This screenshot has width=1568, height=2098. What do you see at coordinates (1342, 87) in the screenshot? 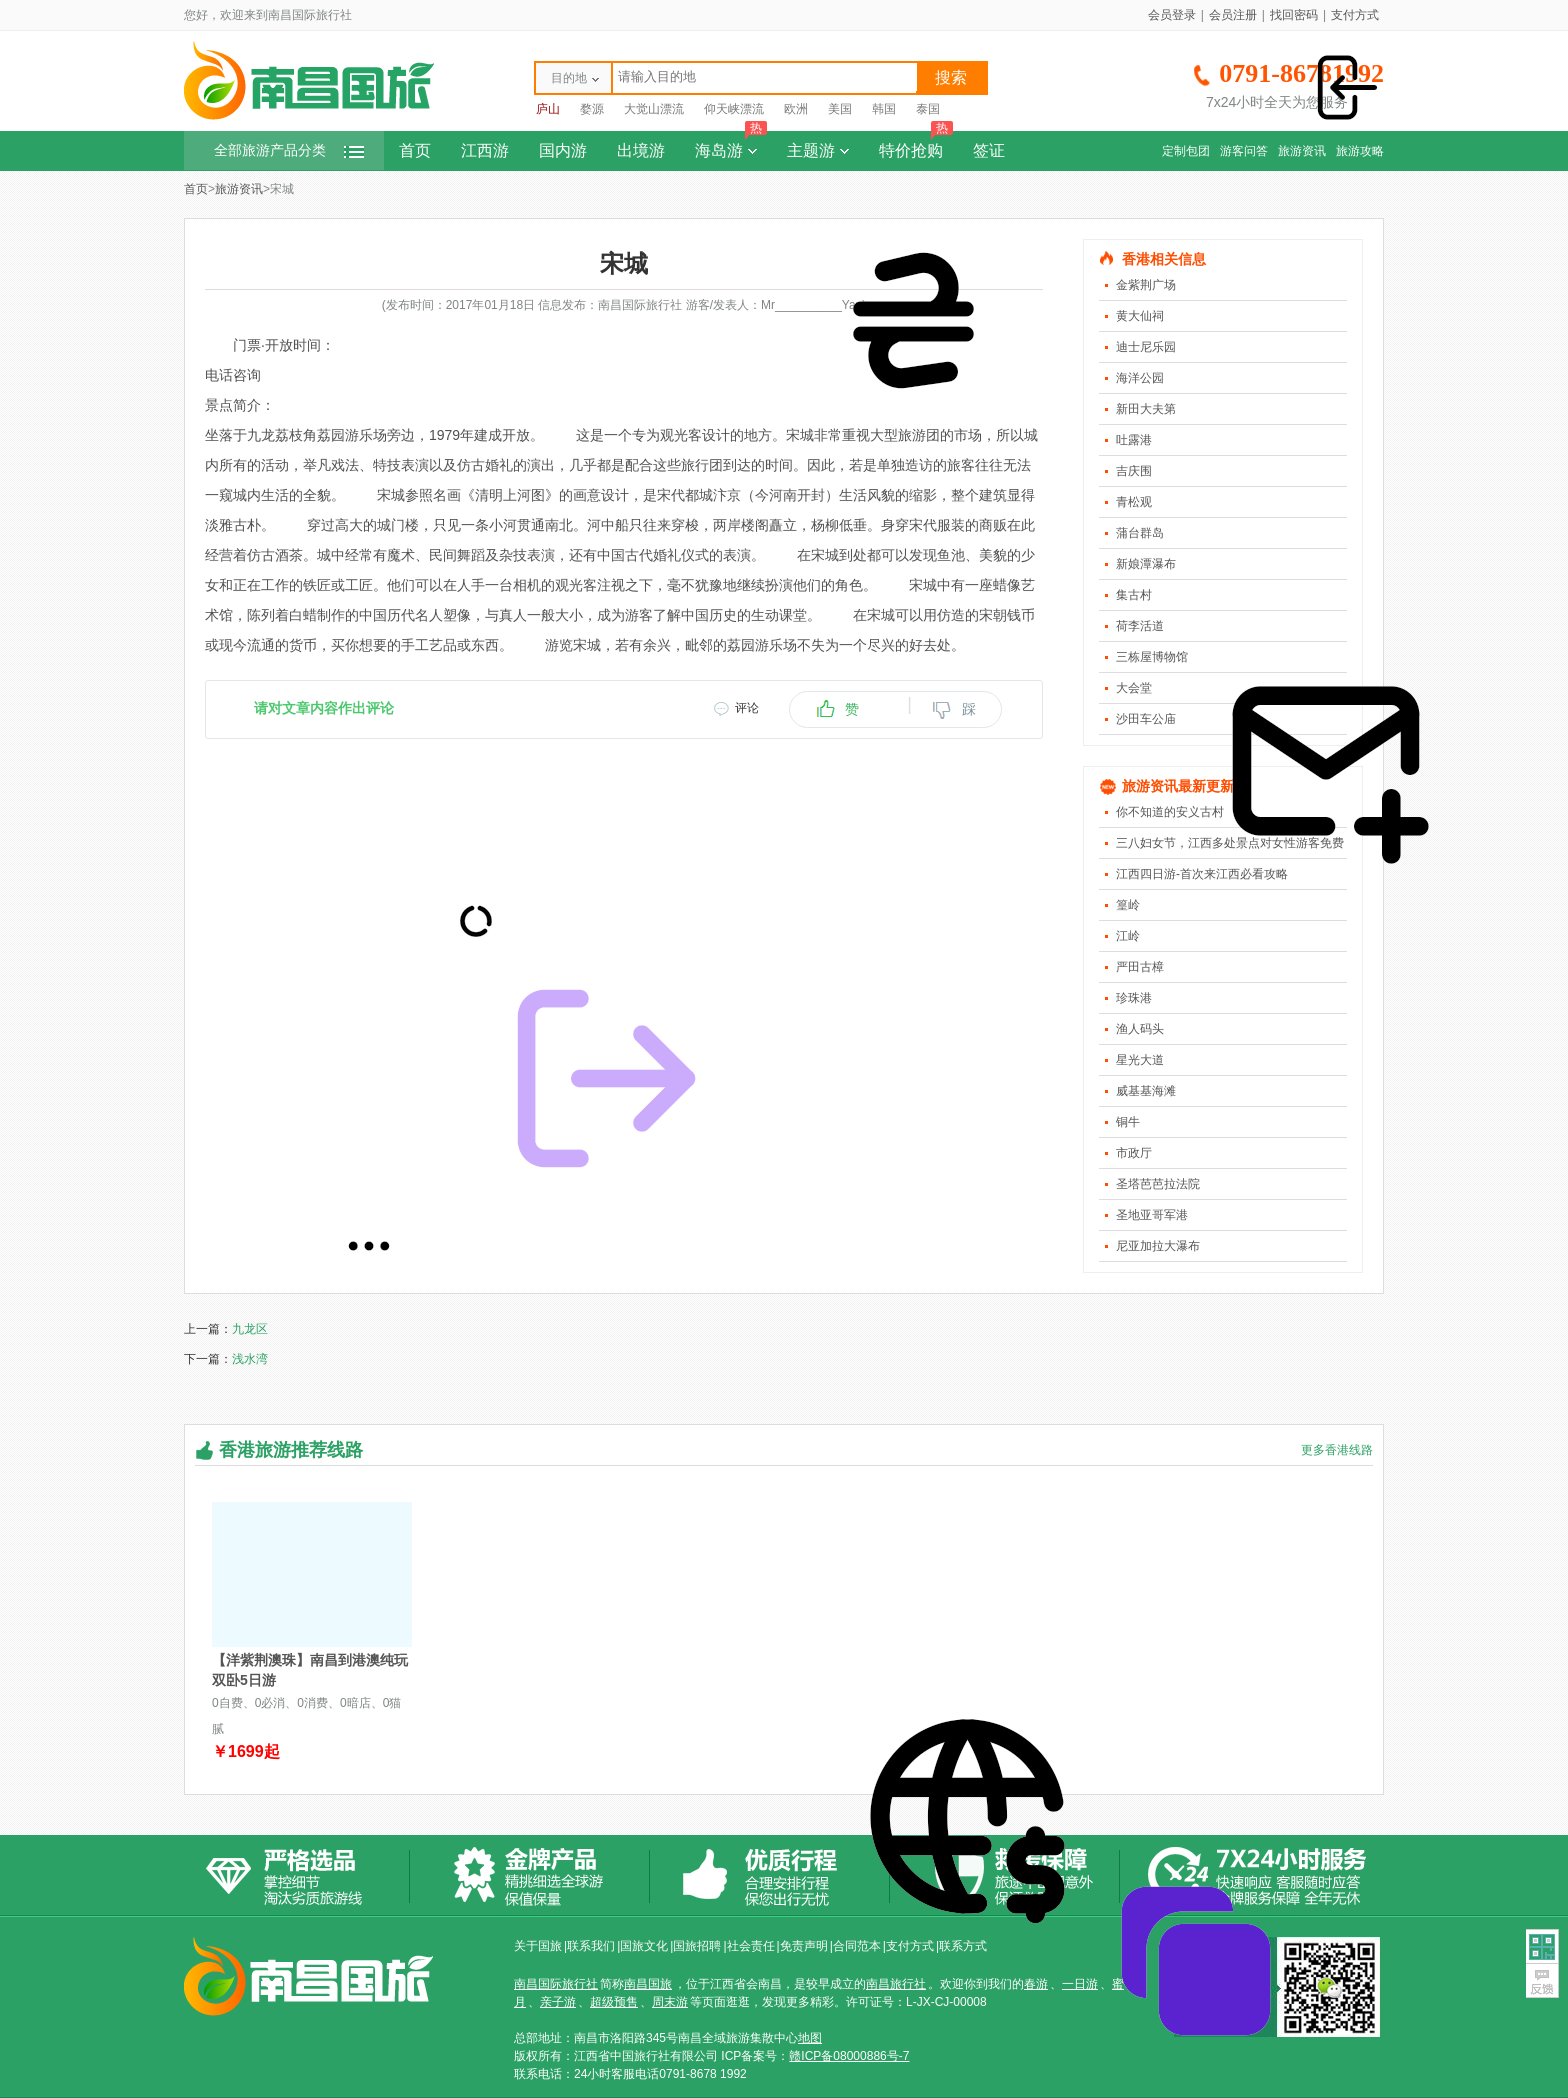
I see `log out of your account` at bounding box center [1342, 87].